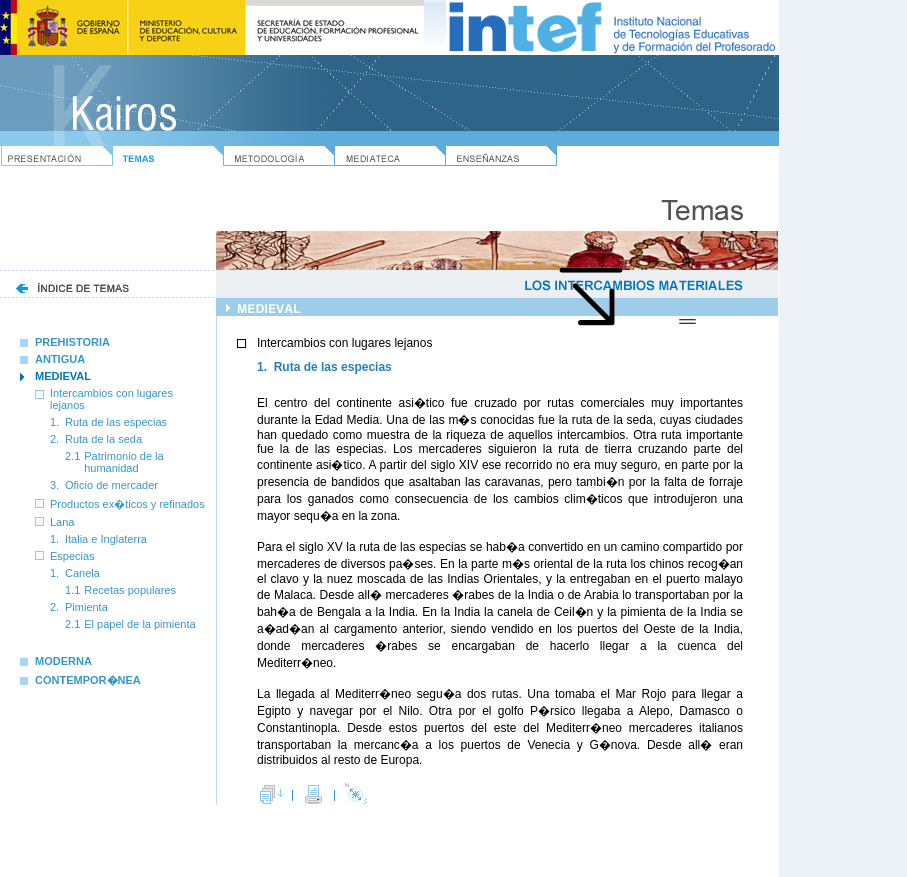  What do you see at coordinates (687, 321) in the screenshot?
I see `drag to reorder or rearrange items` at bounding box center [687, 321].